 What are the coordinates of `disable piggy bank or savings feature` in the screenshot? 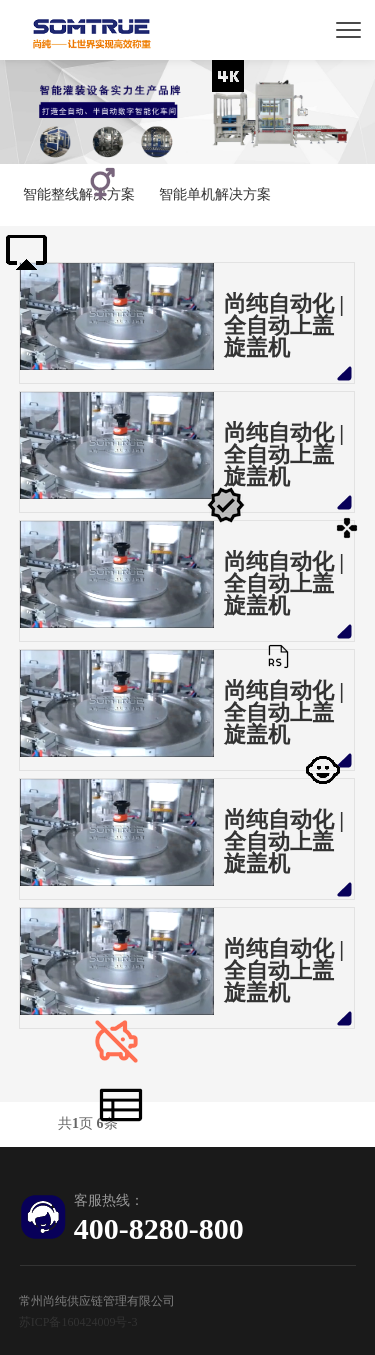 It's located at (116, 1041).